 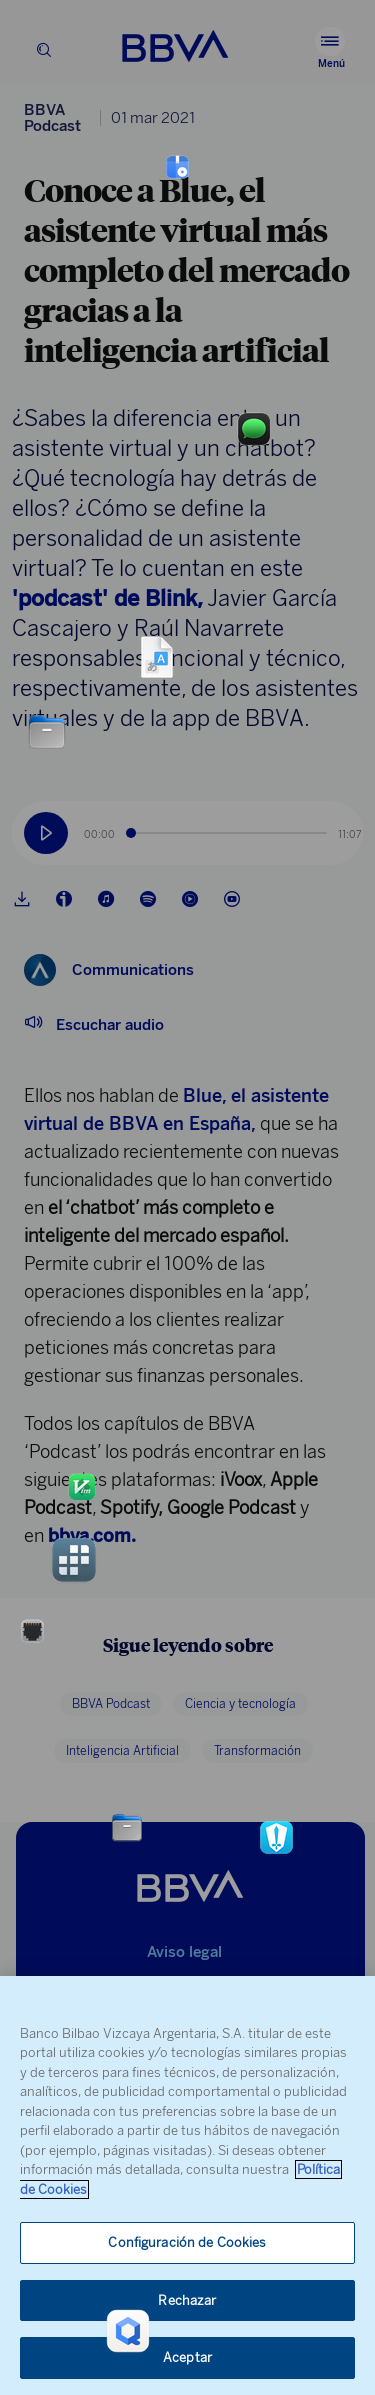 What do you see at coordinates (74, 1560) in the screenshot?
I see `open stata statistical software` at bounding box center [74, 1560].